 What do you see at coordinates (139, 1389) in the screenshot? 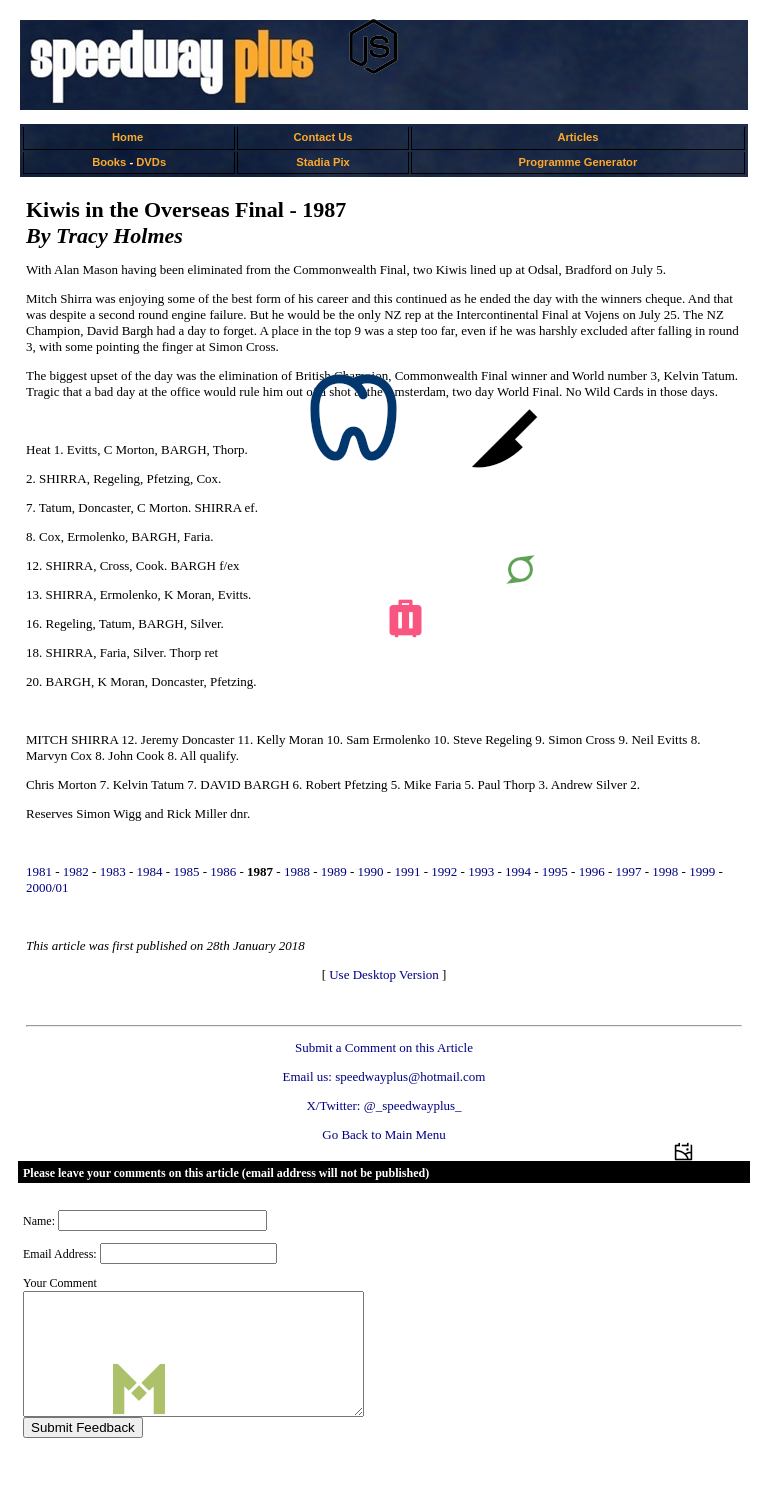
I see `open the AnkerMake 3D printer app` at bounding box center [139, 1389].